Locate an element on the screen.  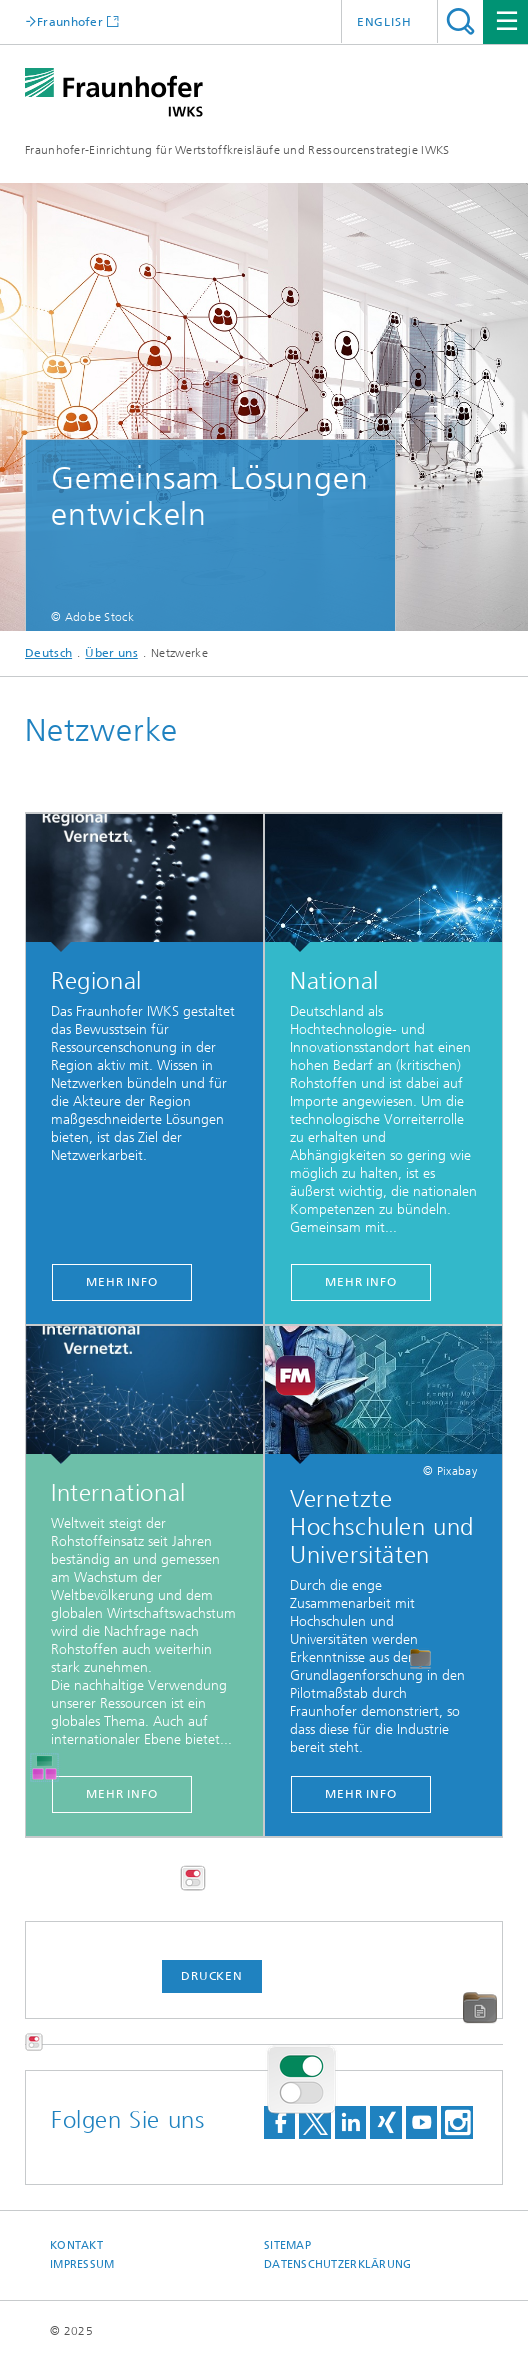
access a remote or network folder is located at coordinates (420, 1658).